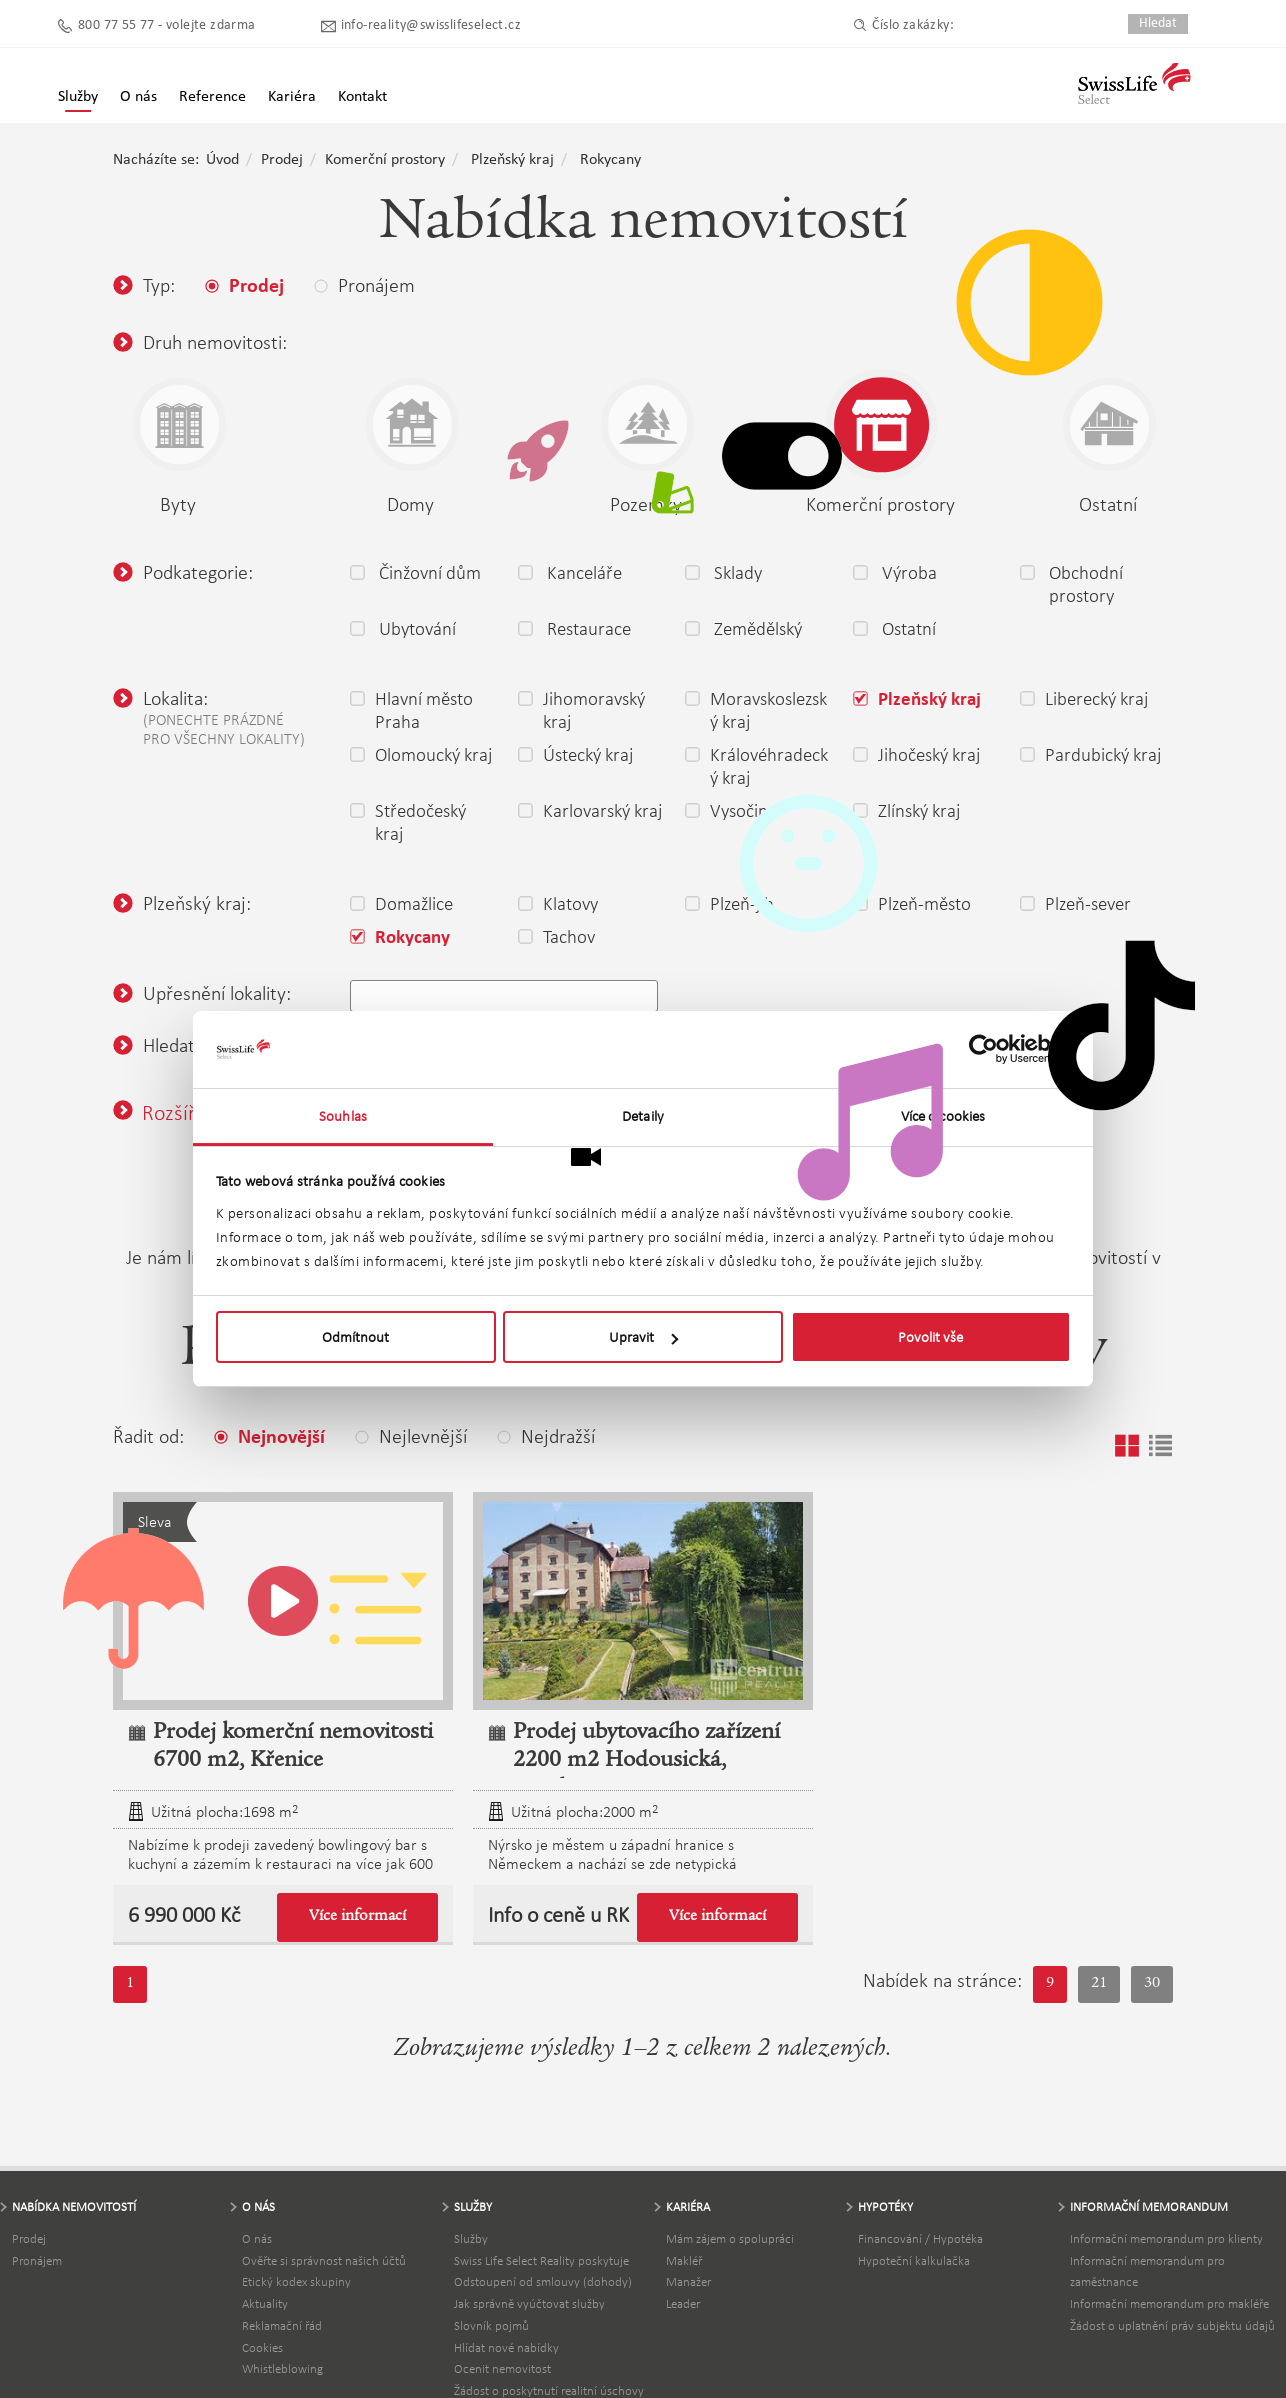 This screenshot has width=1286, height=2398. What do you see at coordinates (782, 456) in the screenshot?
I see `toggle a setting on or off` at bounding box center [782, 456].